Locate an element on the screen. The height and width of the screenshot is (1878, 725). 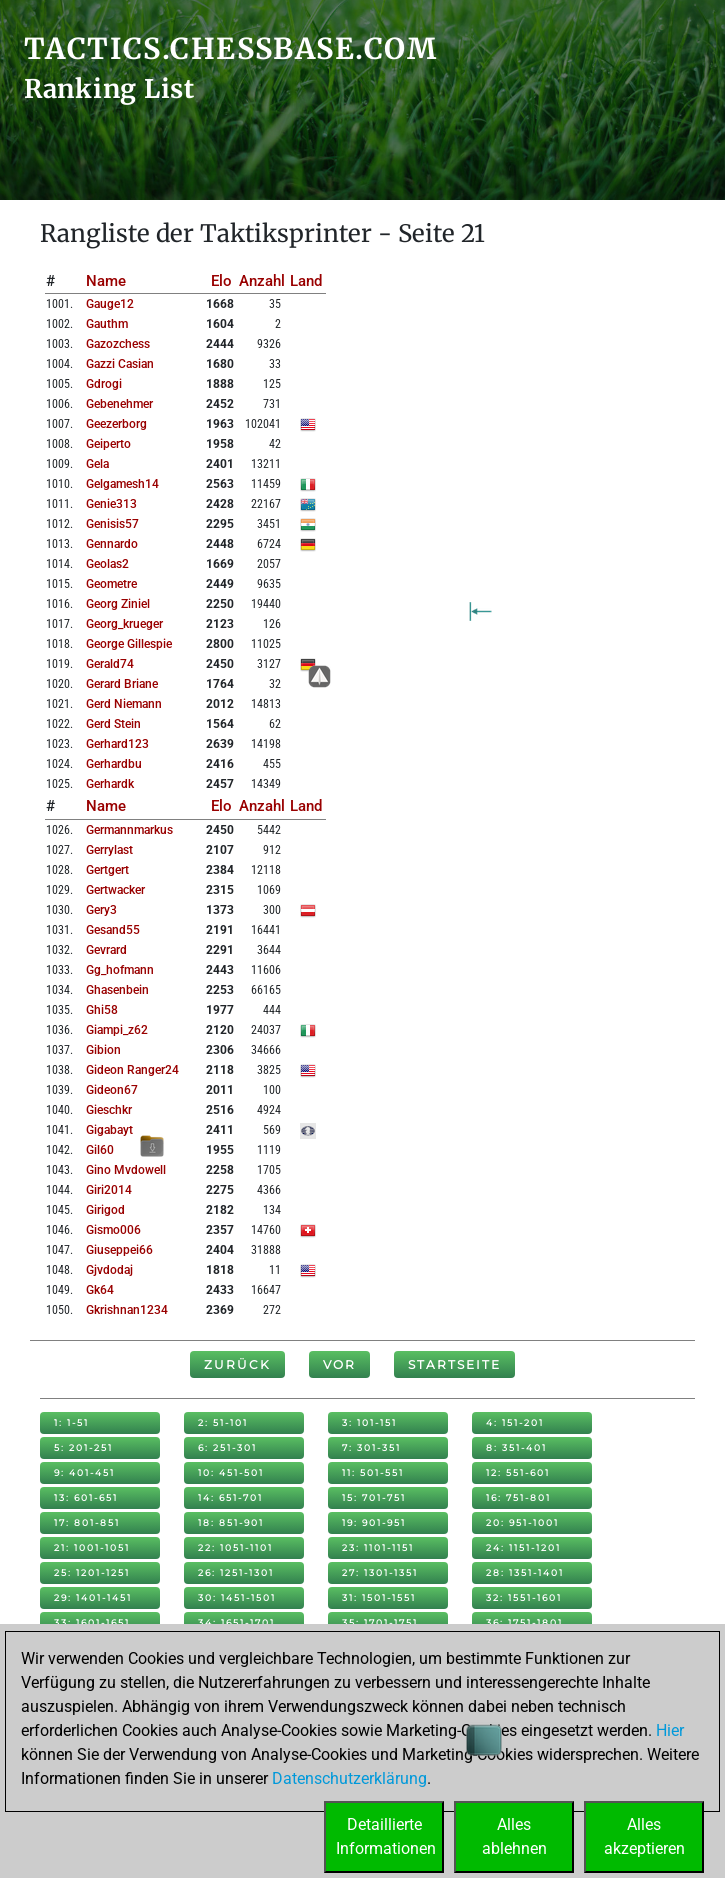
go to the first item in a list or sequence is located at coordinates (480, 611).